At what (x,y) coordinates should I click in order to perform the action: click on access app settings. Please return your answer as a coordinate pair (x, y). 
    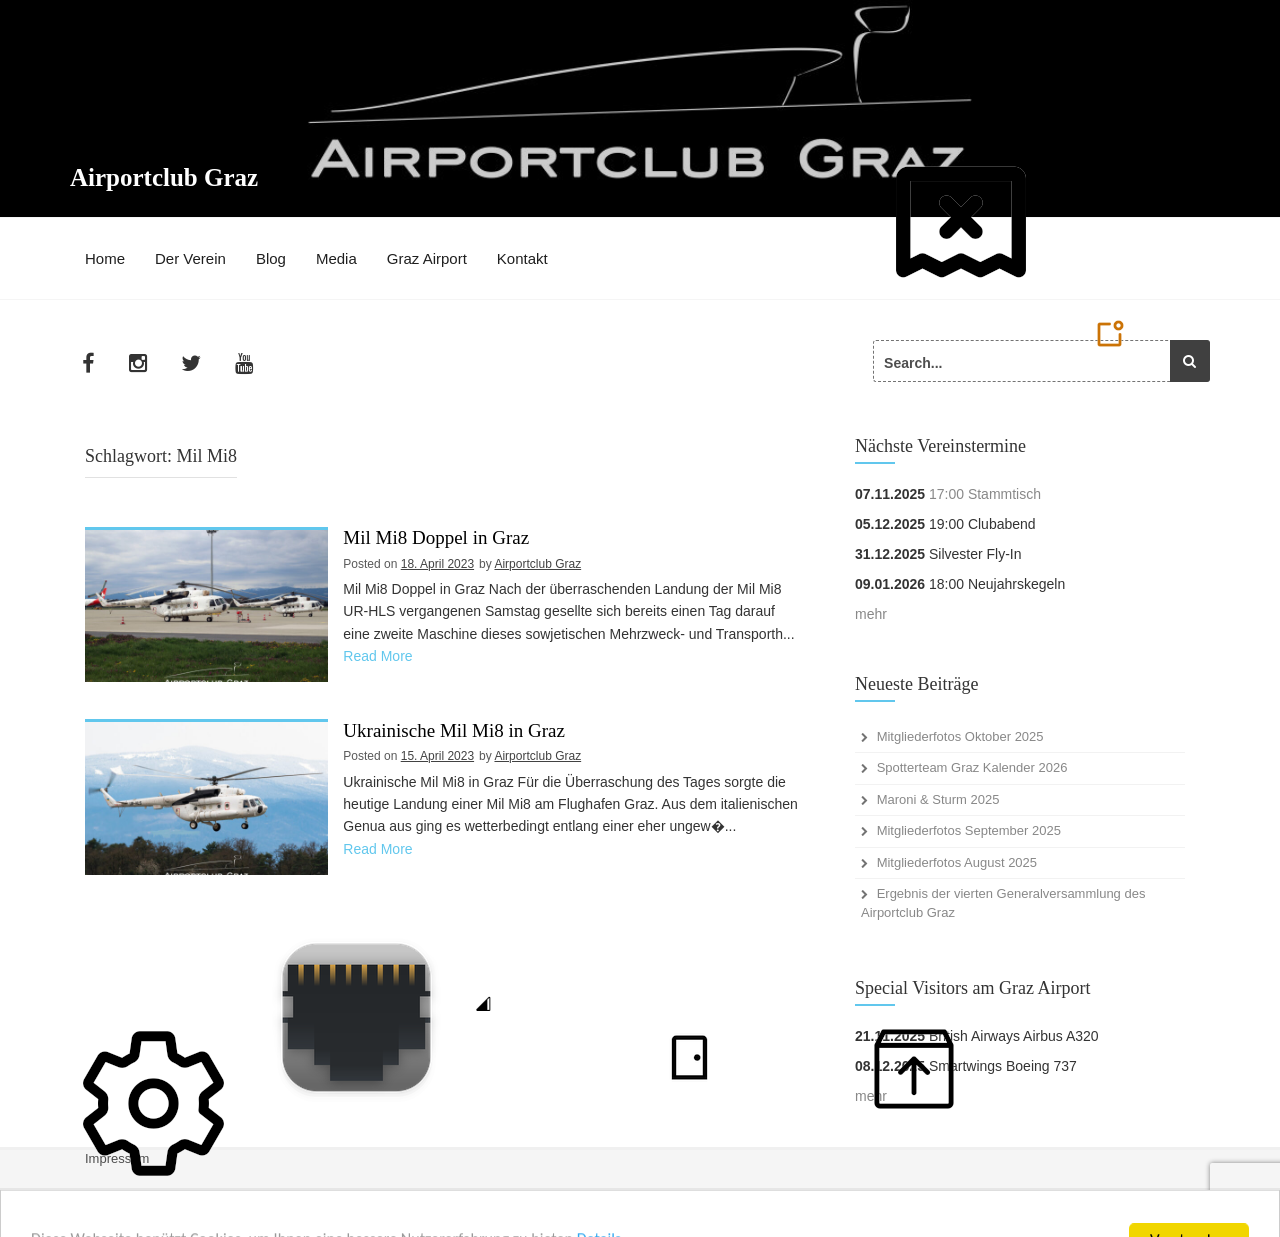
    Looking at the image, I should click on (153, 1103).